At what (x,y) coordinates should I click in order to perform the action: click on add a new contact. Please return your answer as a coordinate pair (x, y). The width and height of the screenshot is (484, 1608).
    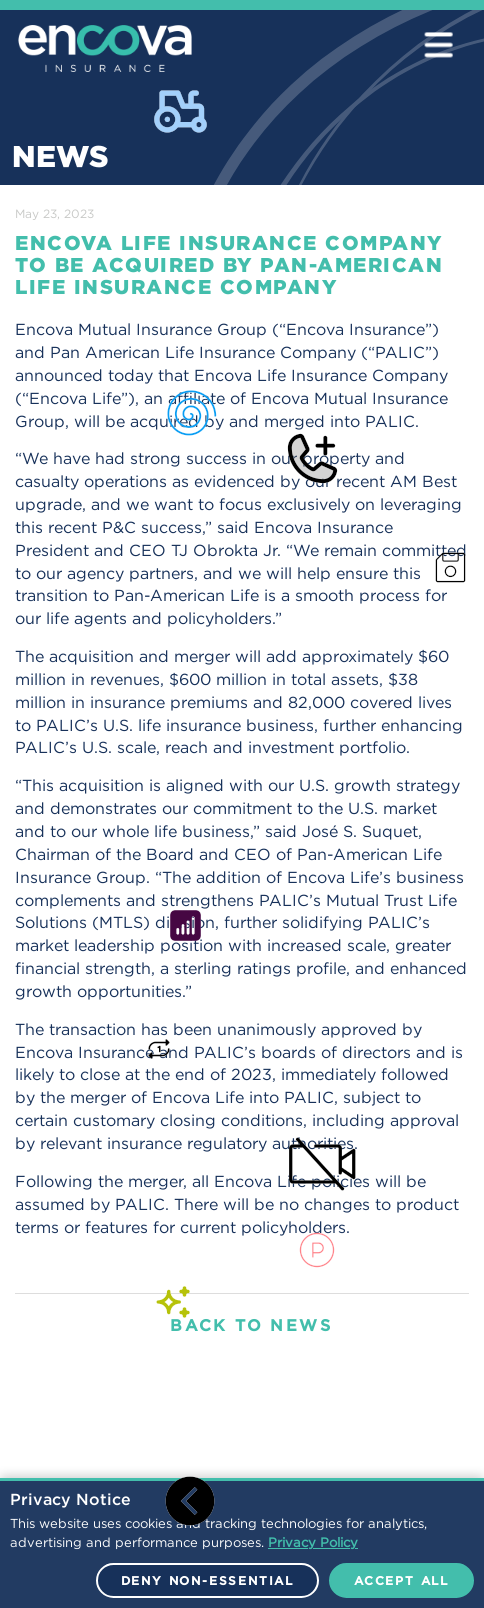
    Looking at the image, I should click on (313, 457).